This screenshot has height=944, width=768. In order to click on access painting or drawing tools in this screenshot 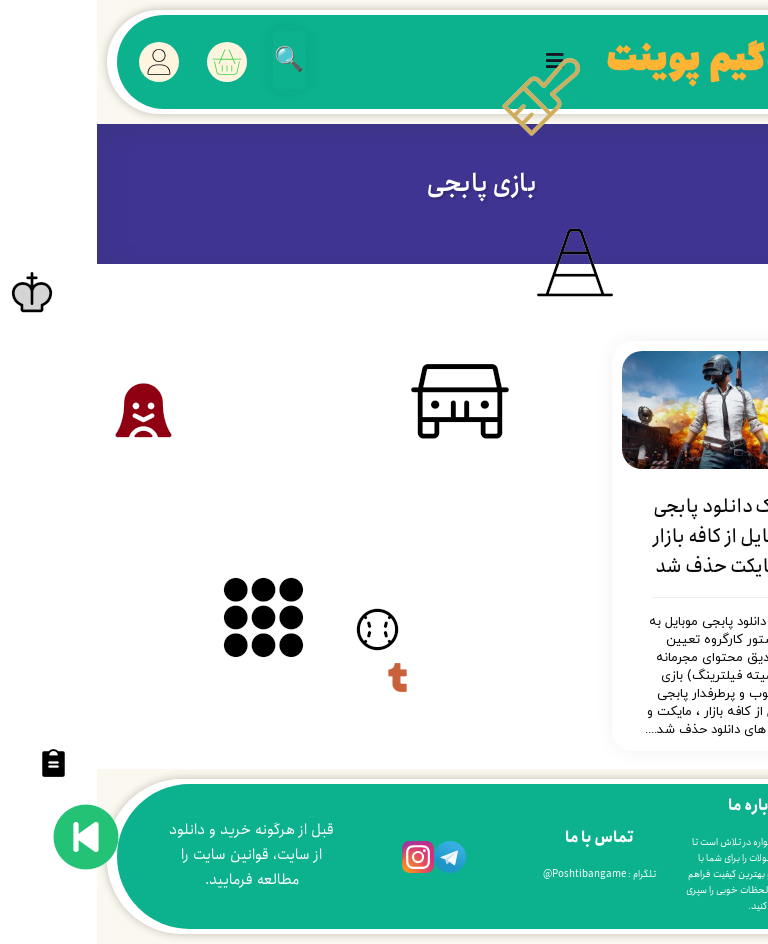, I will do `click(542, 95)`.